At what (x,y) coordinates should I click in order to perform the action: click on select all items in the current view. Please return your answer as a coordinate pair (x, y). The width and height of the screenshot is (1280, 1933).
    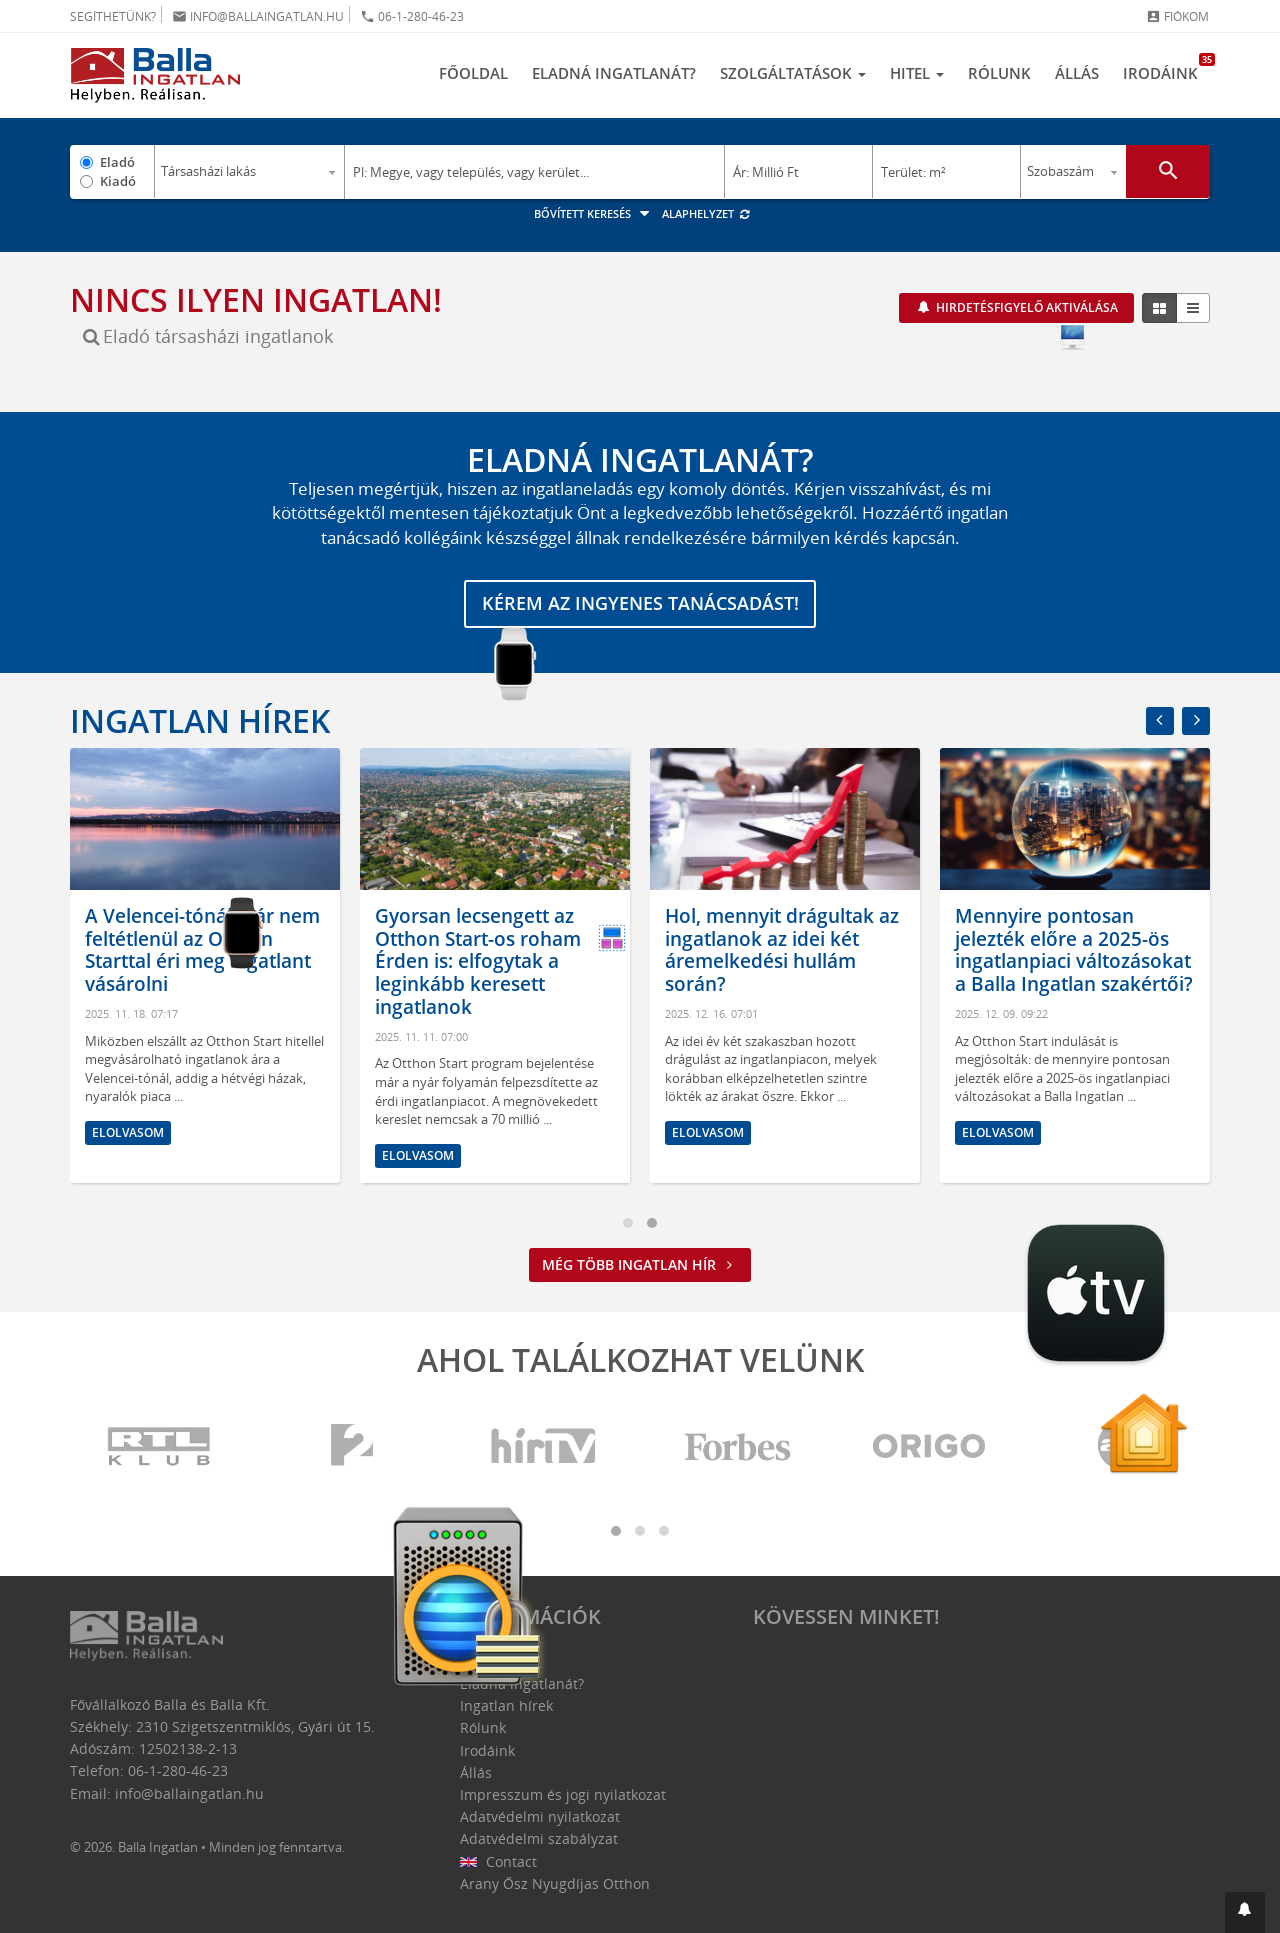
    Looking at the image, I should click on (612, 938).